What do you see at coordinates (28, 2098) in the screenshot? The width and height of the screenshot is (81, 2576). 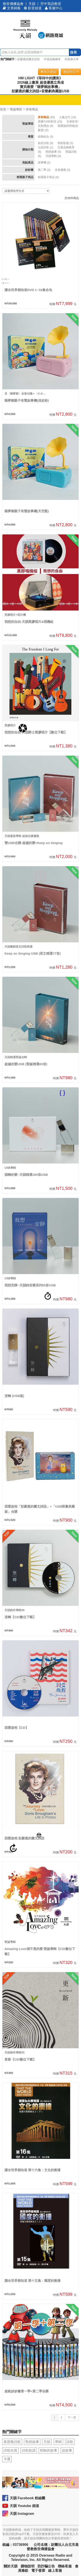 I see `search for a user or contact` at bounding box center [28, 2098].